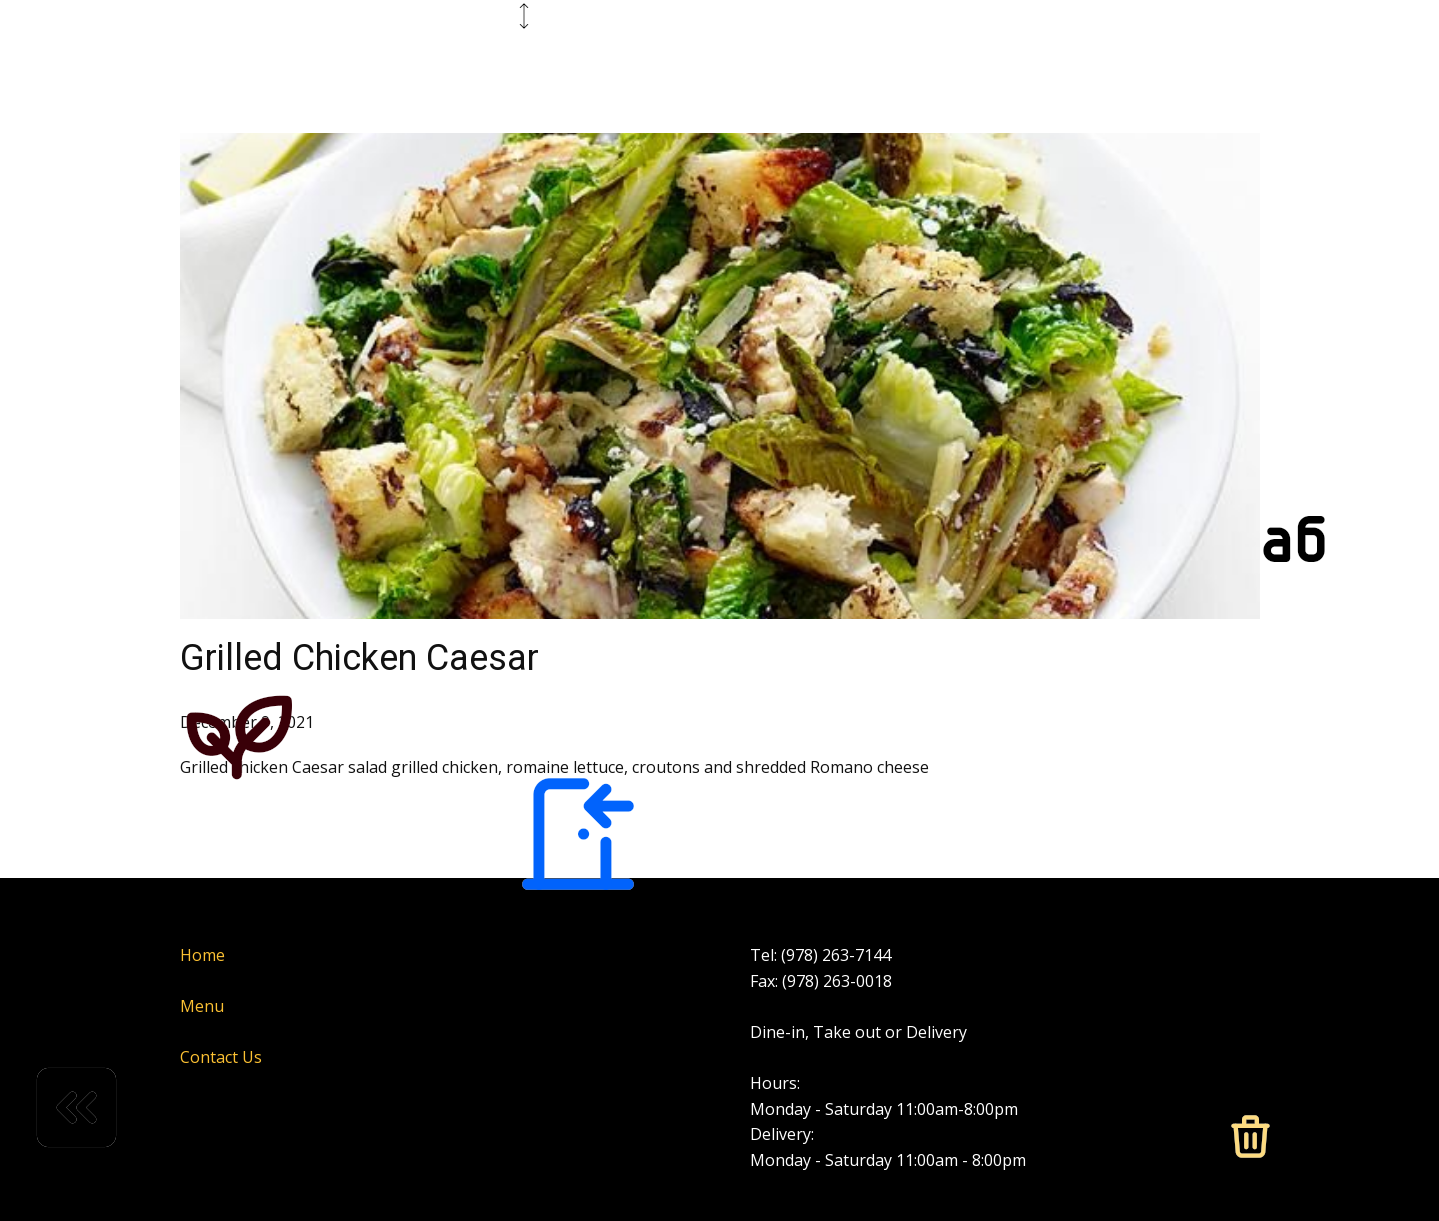 The height and width of the screenshot is (1221, 1439). Describe the element at coordinates (524, 16) in the screenshot. I see `adjust height or vertical size` at that location.